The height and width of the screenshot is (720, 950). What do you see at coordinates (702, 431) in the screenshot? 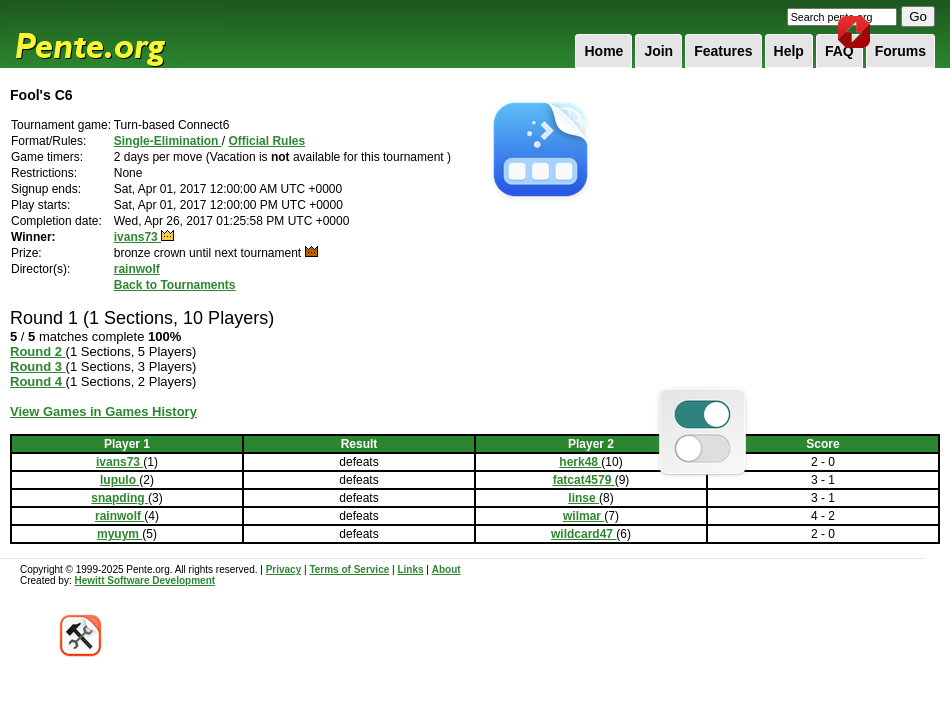
I see `open system tweaks or settings customization` at bounding box center [702, 431].